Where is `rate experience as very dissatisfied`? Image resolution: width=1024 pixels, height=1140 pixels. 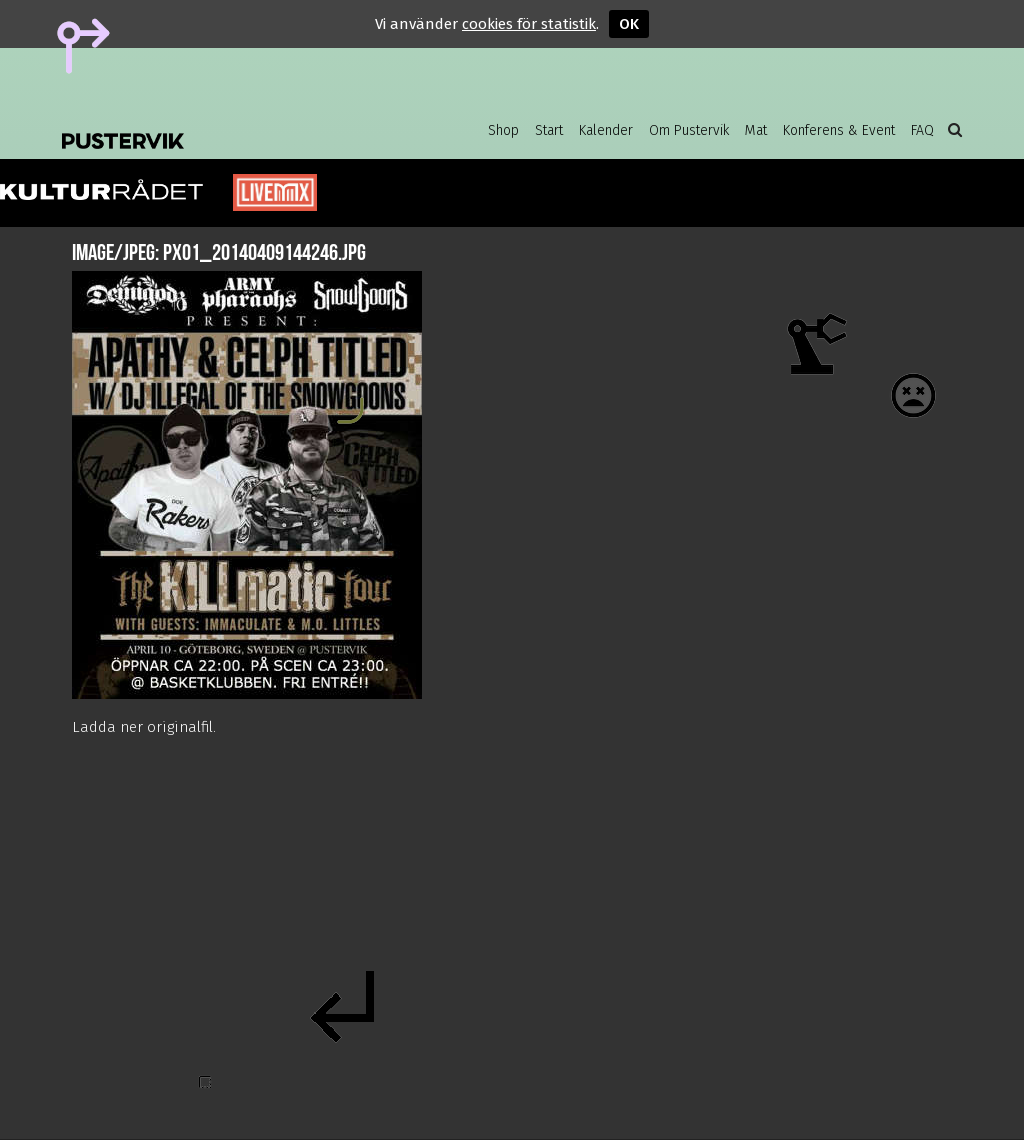 rate experience as very dissatisfied is located at coordinates (913, 395).